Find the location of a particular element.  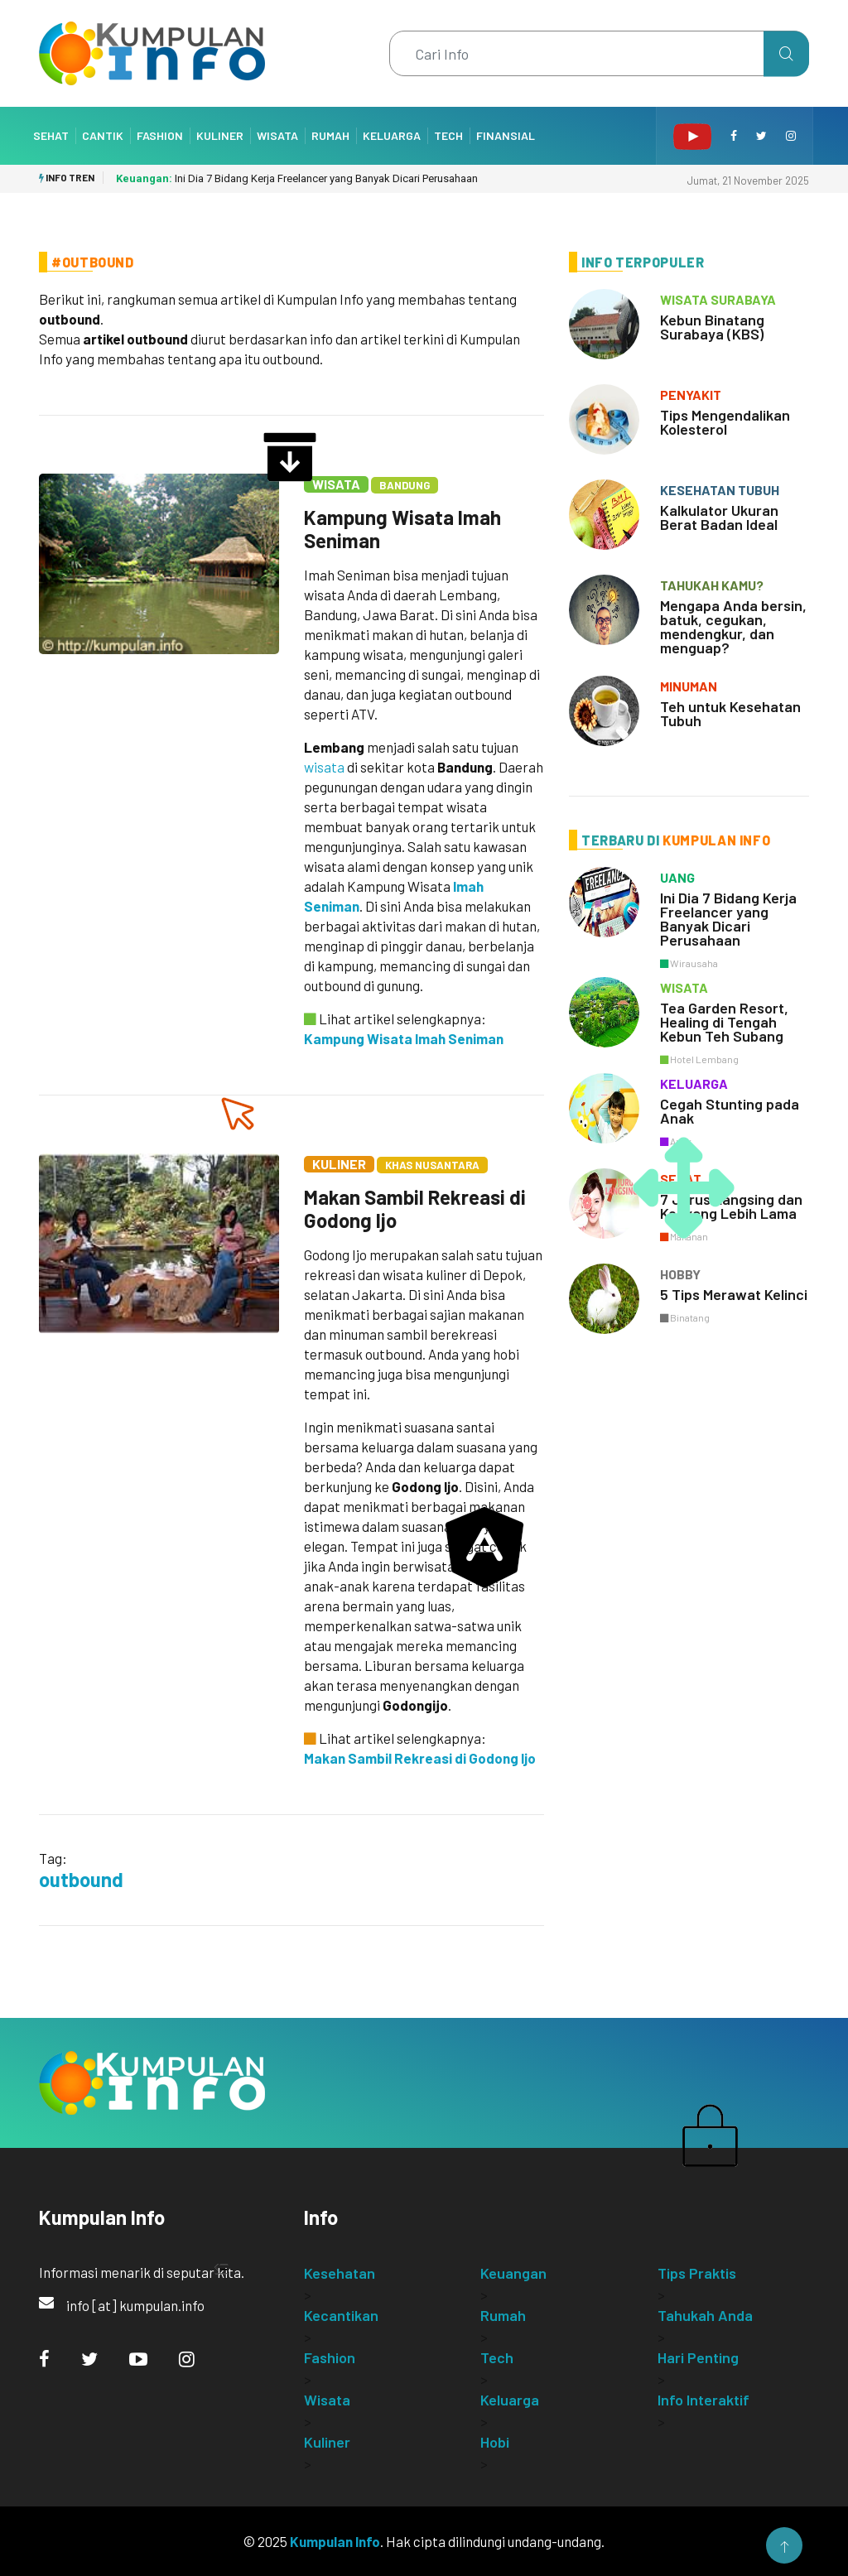

lock or secure this item is located at coordinates (710, 2139).